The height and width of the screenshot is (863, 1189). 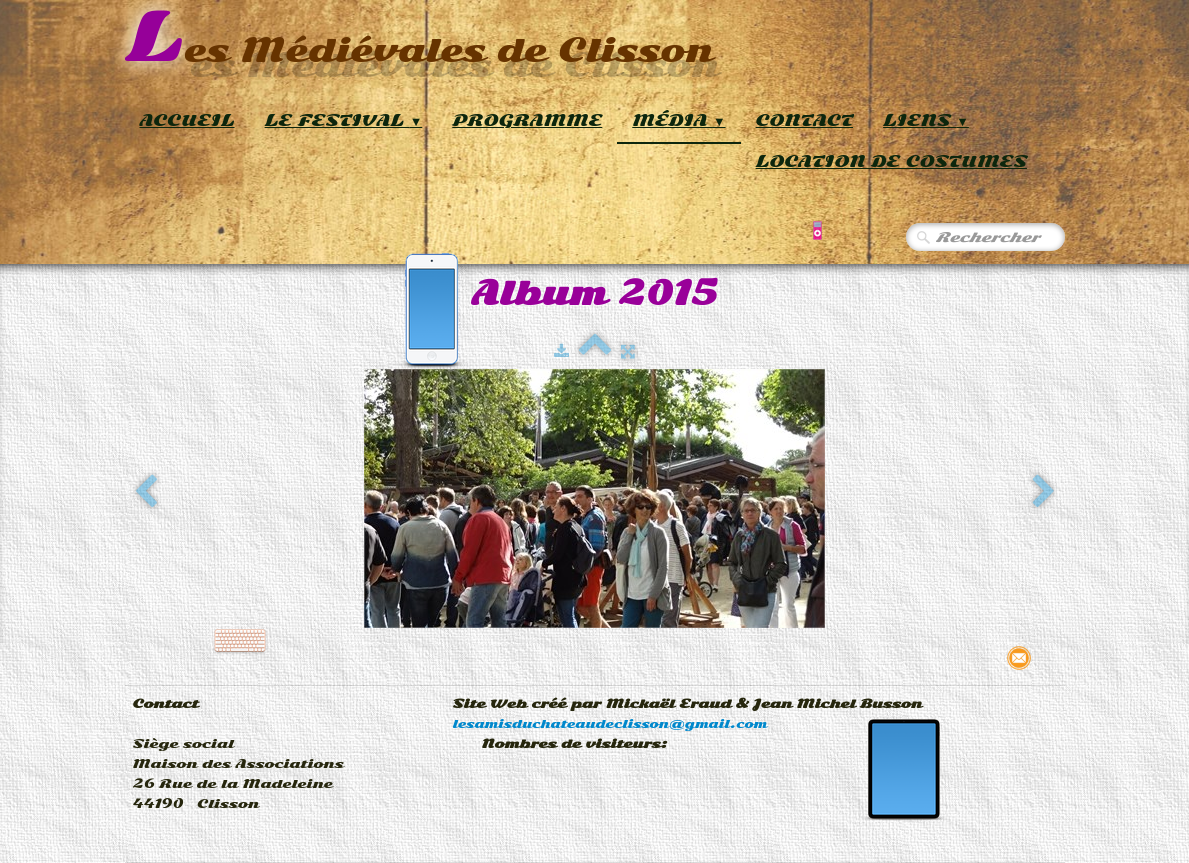 What do you see at coordinates (240, 641) in the screenshot?
I see `indicates keyboard backlight set to orange/warm color` at bounding box center [240, 641].